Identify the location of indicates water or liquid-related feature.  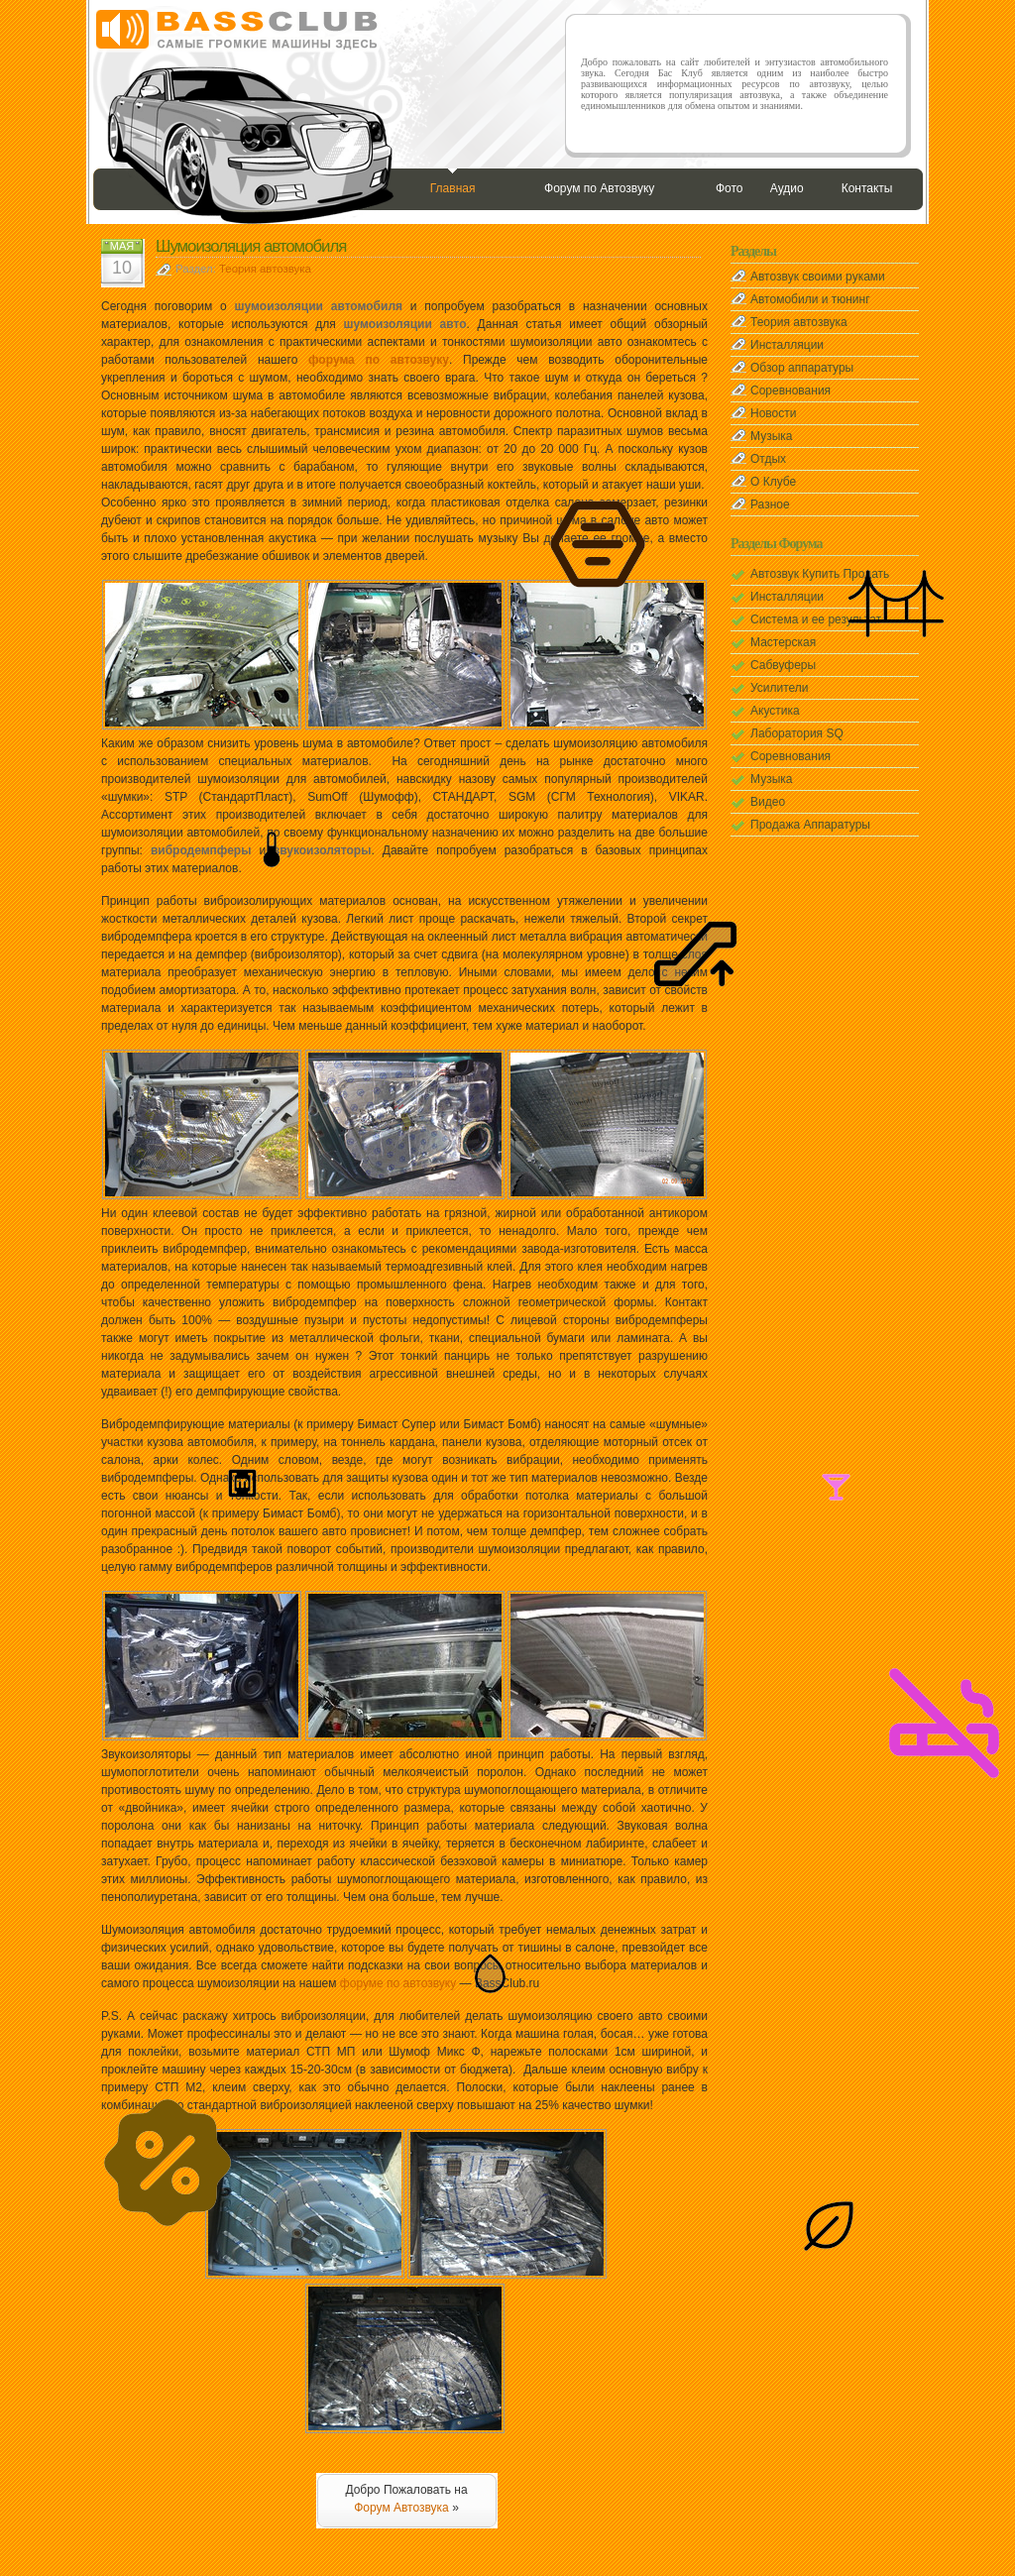
(490, 1974).